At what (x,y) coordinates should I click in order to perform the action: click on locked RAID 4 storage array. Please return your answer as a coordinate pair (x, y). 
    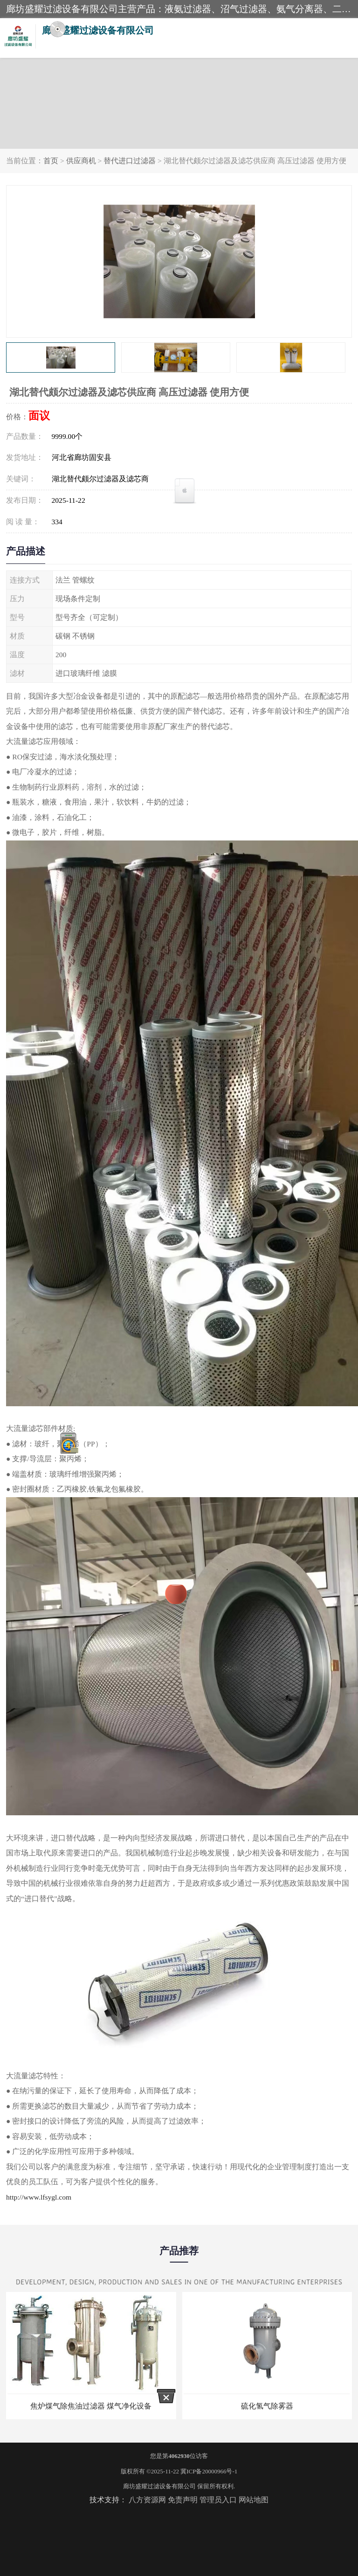
    Looking at the image, I should click on (68, 1443).